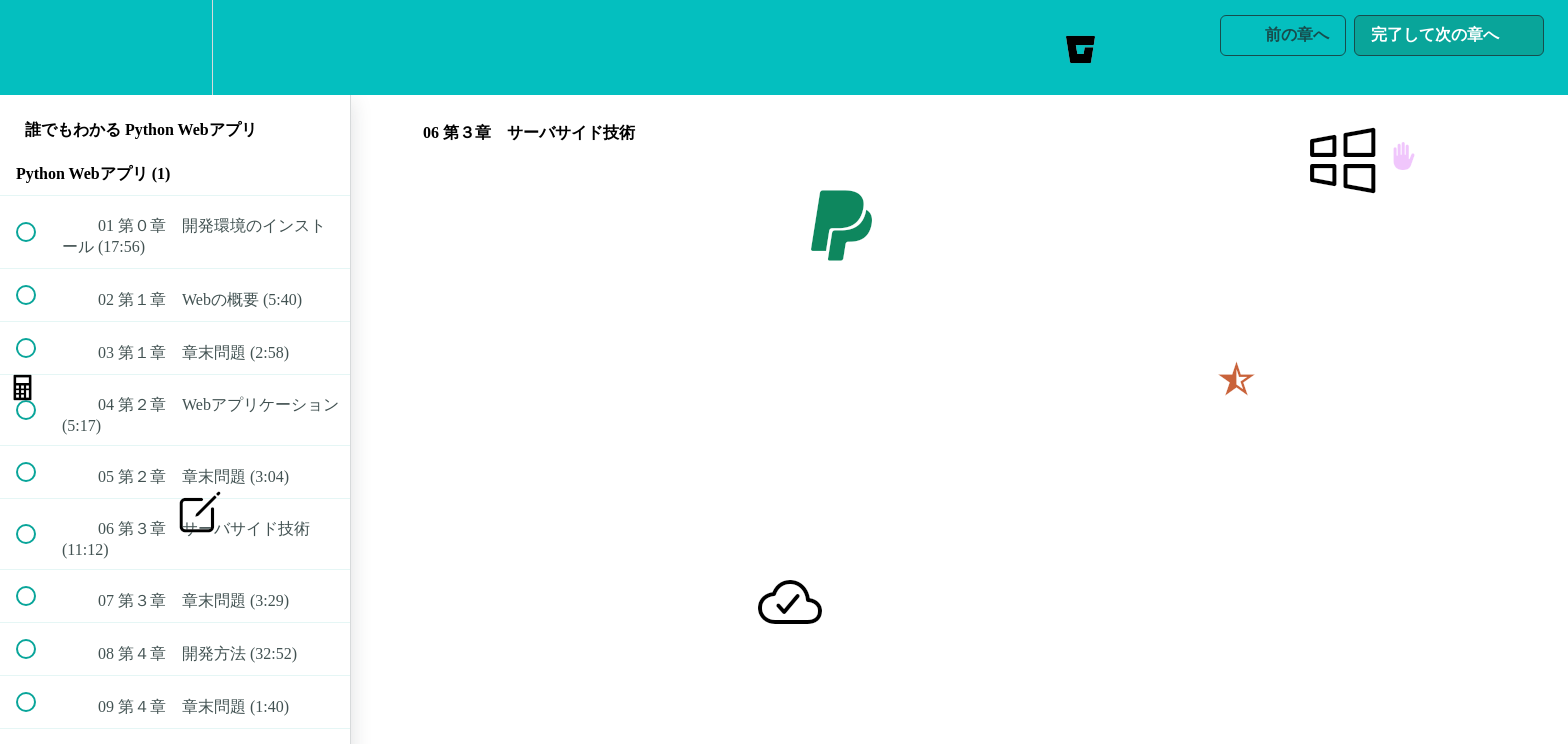 Image resolution: width=1568 pixels, height=744 pixels. I want to click on pay with PayPal, so click(841, 225).